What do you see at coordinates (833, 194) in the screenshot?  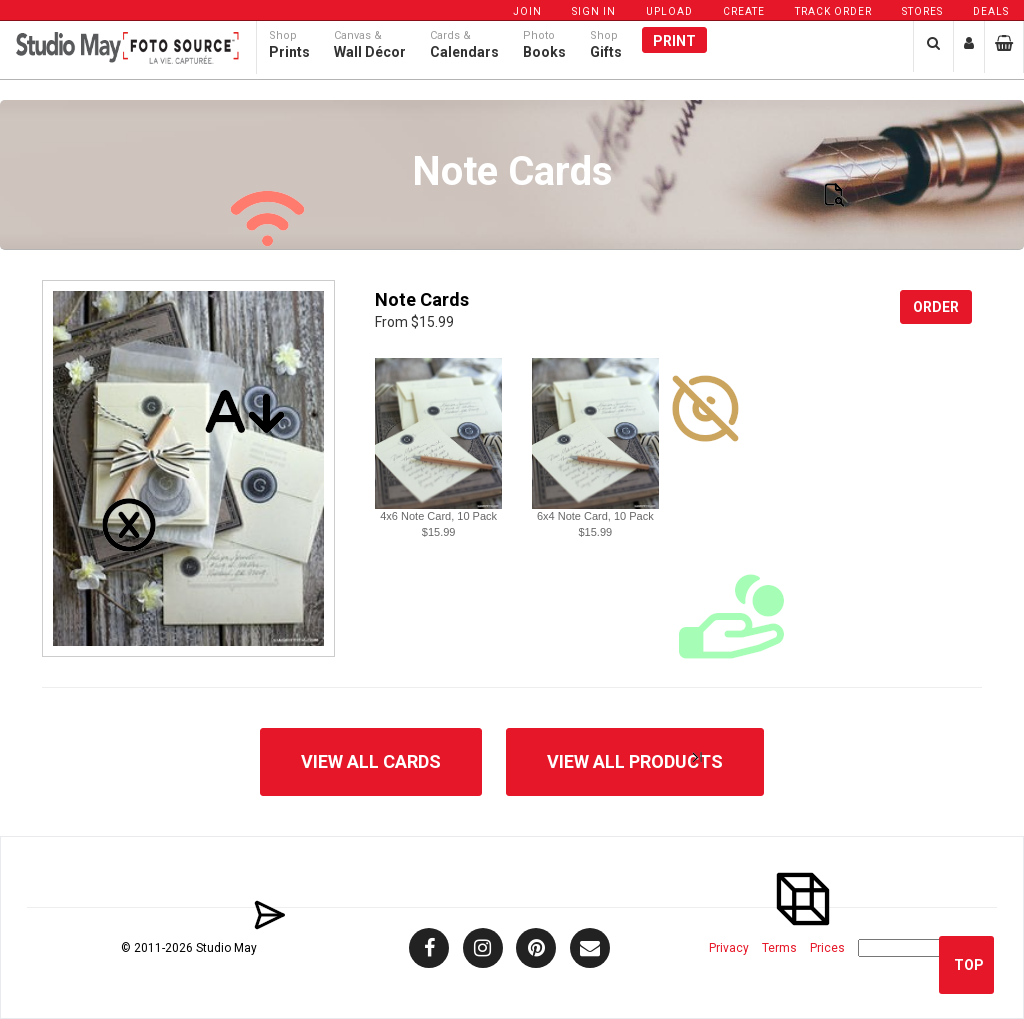 I see `search within a document` at bounding box center [833, 194].